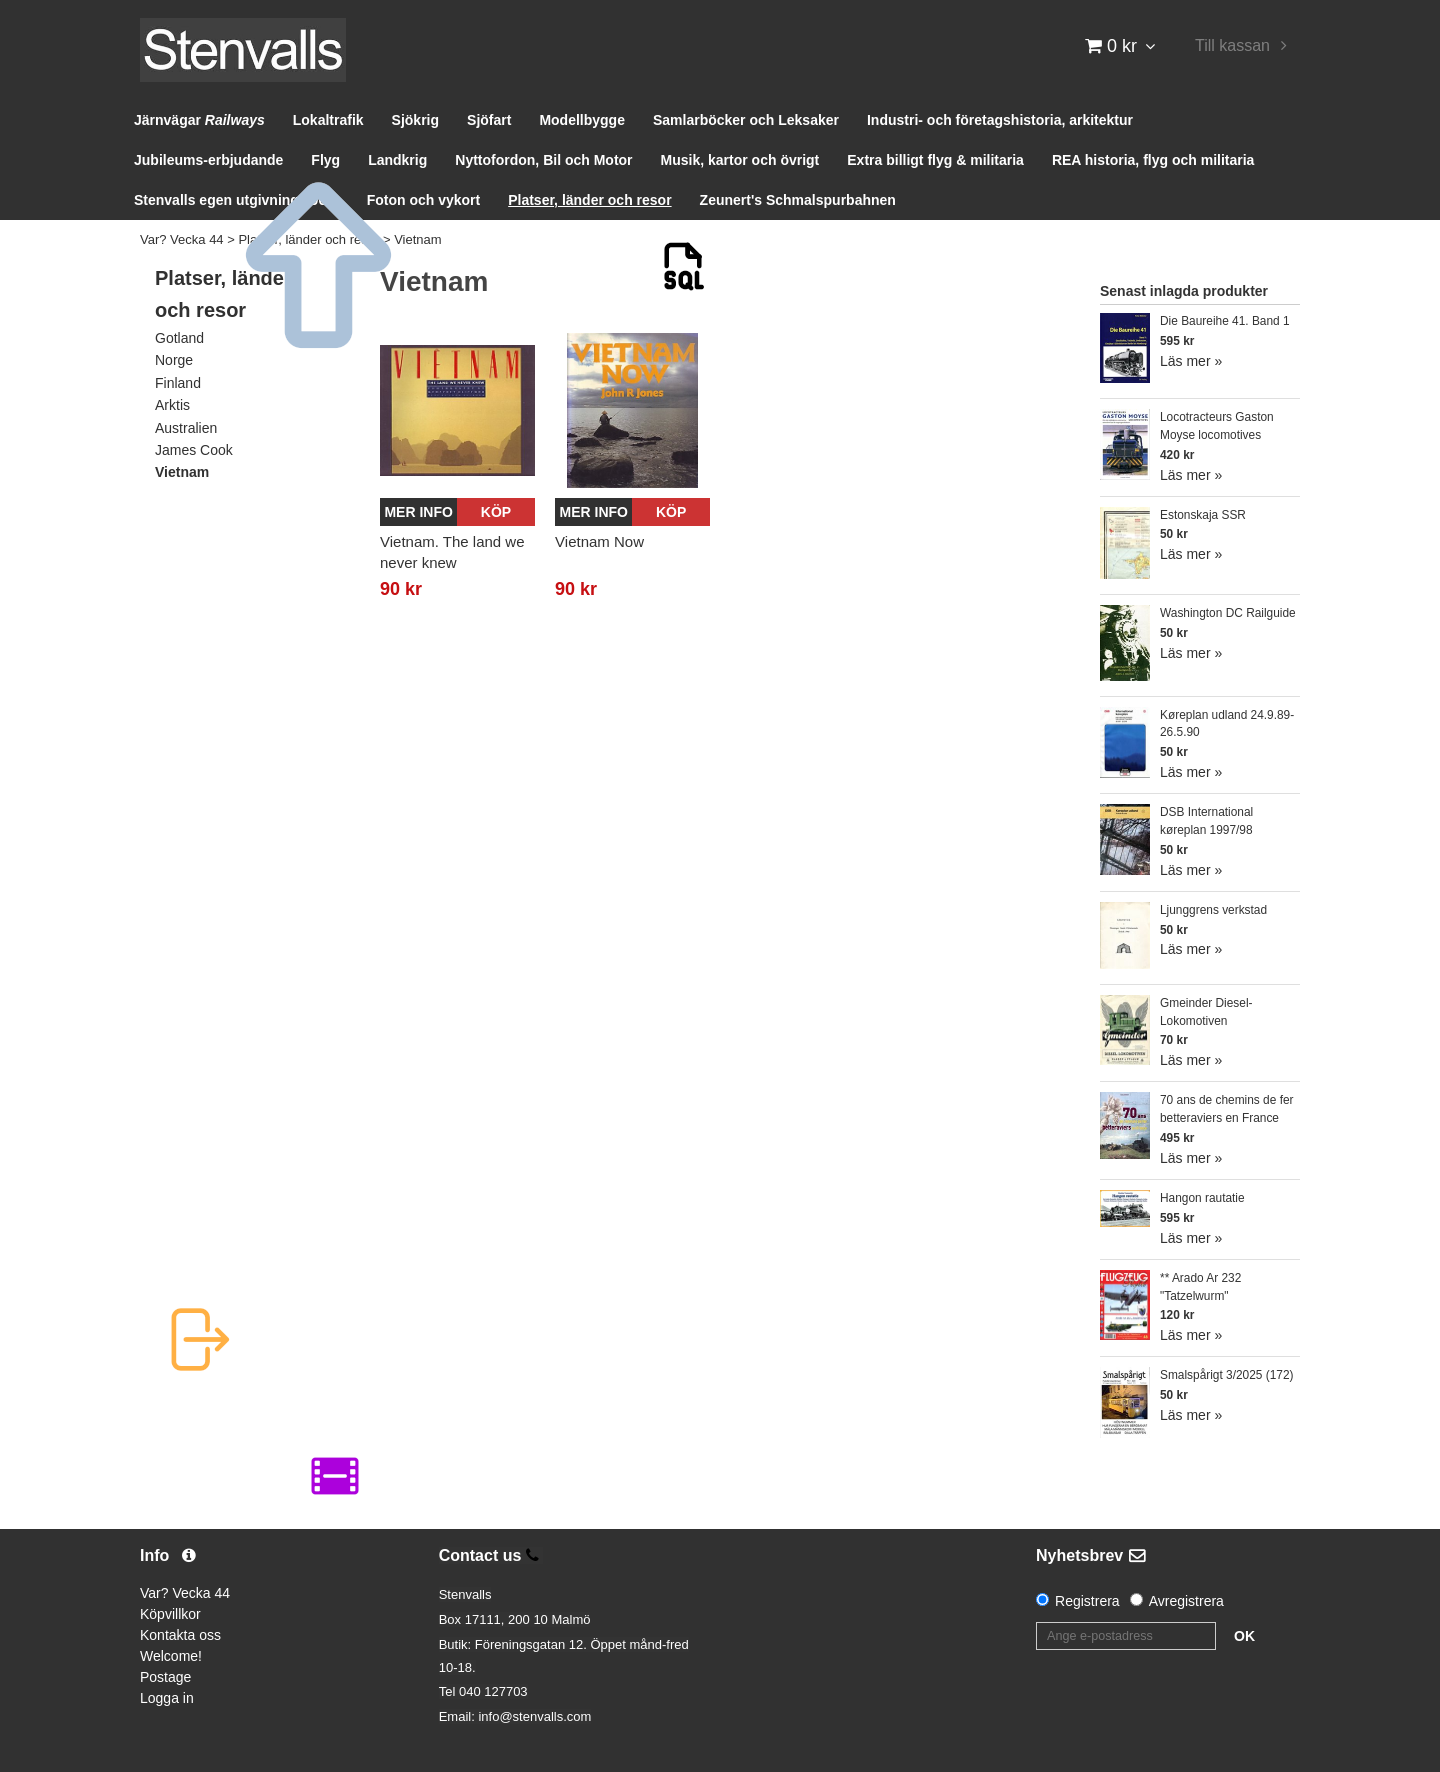  What do you see at coordinates (195, 1339) in the screenshot?
I see `log out of your account` at bounding box center [195, 1339].